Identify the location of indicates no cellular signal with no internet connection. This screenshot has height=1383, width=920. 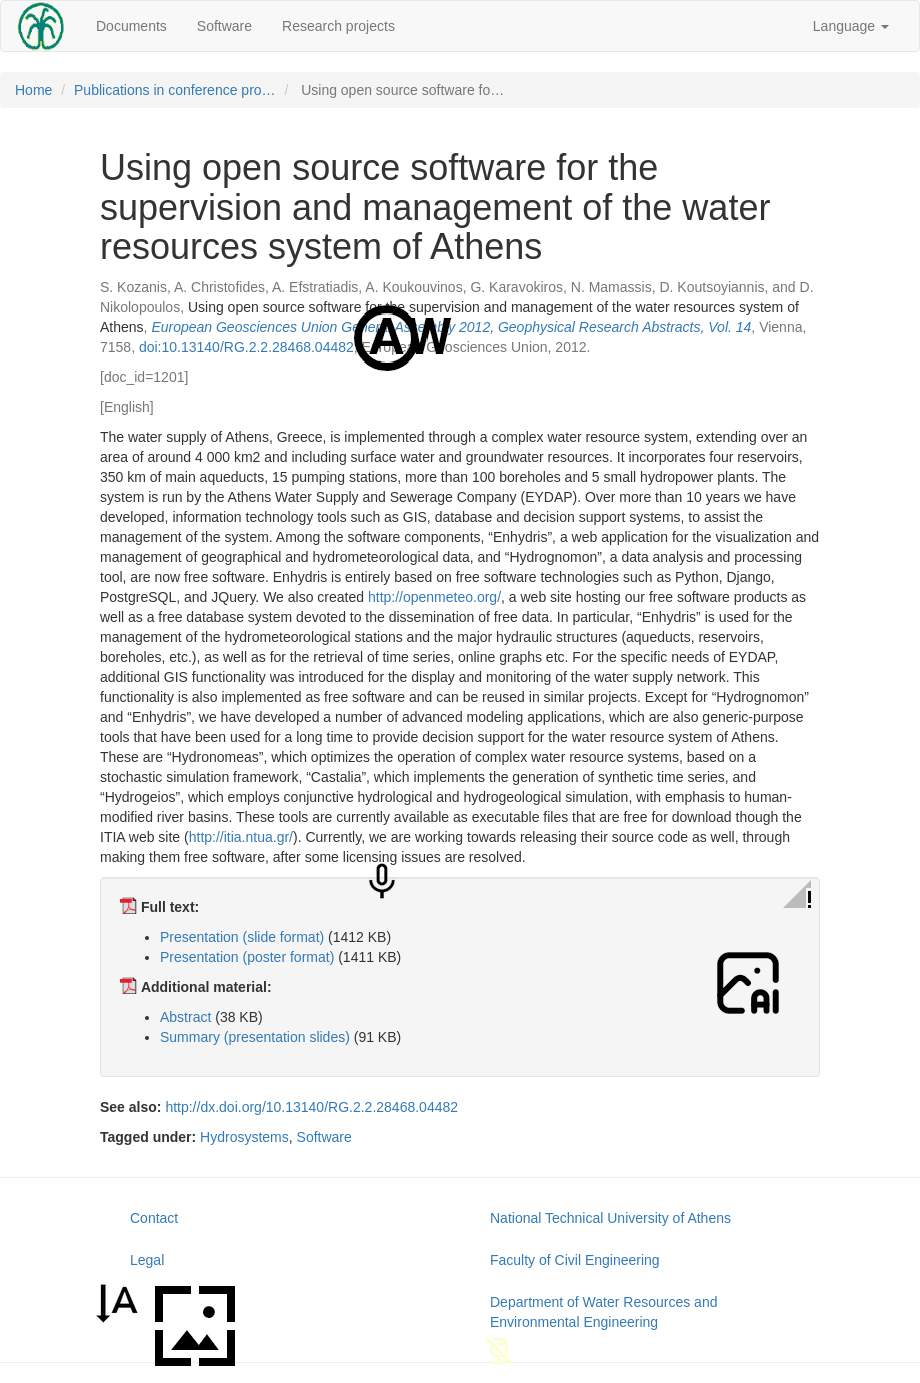
(797, 894).